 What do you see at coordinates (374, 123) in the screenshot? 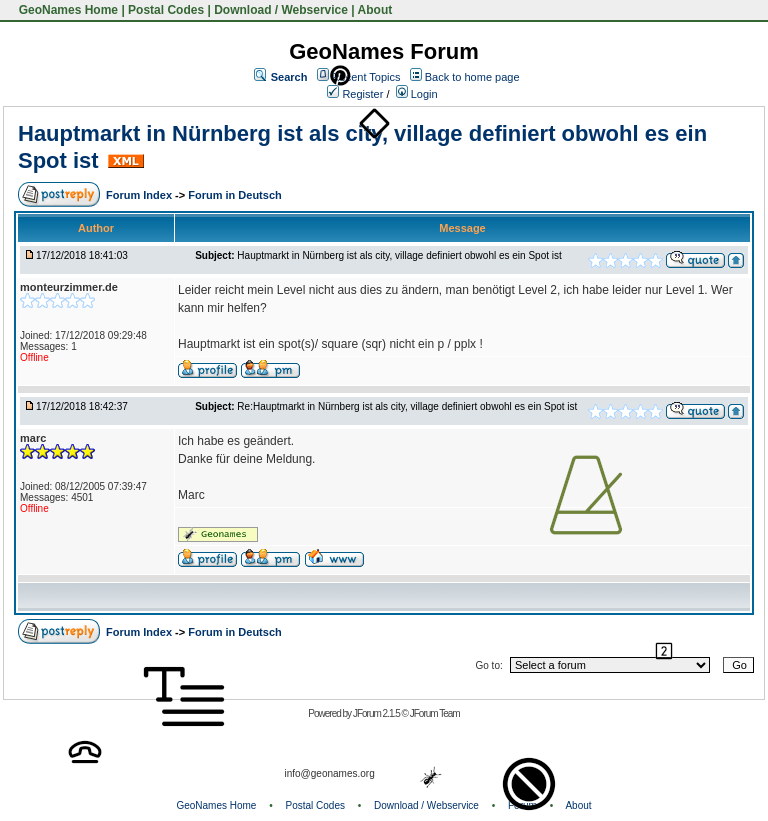
I see `indicates premium or pro feature` at bounding box center [374, 123].